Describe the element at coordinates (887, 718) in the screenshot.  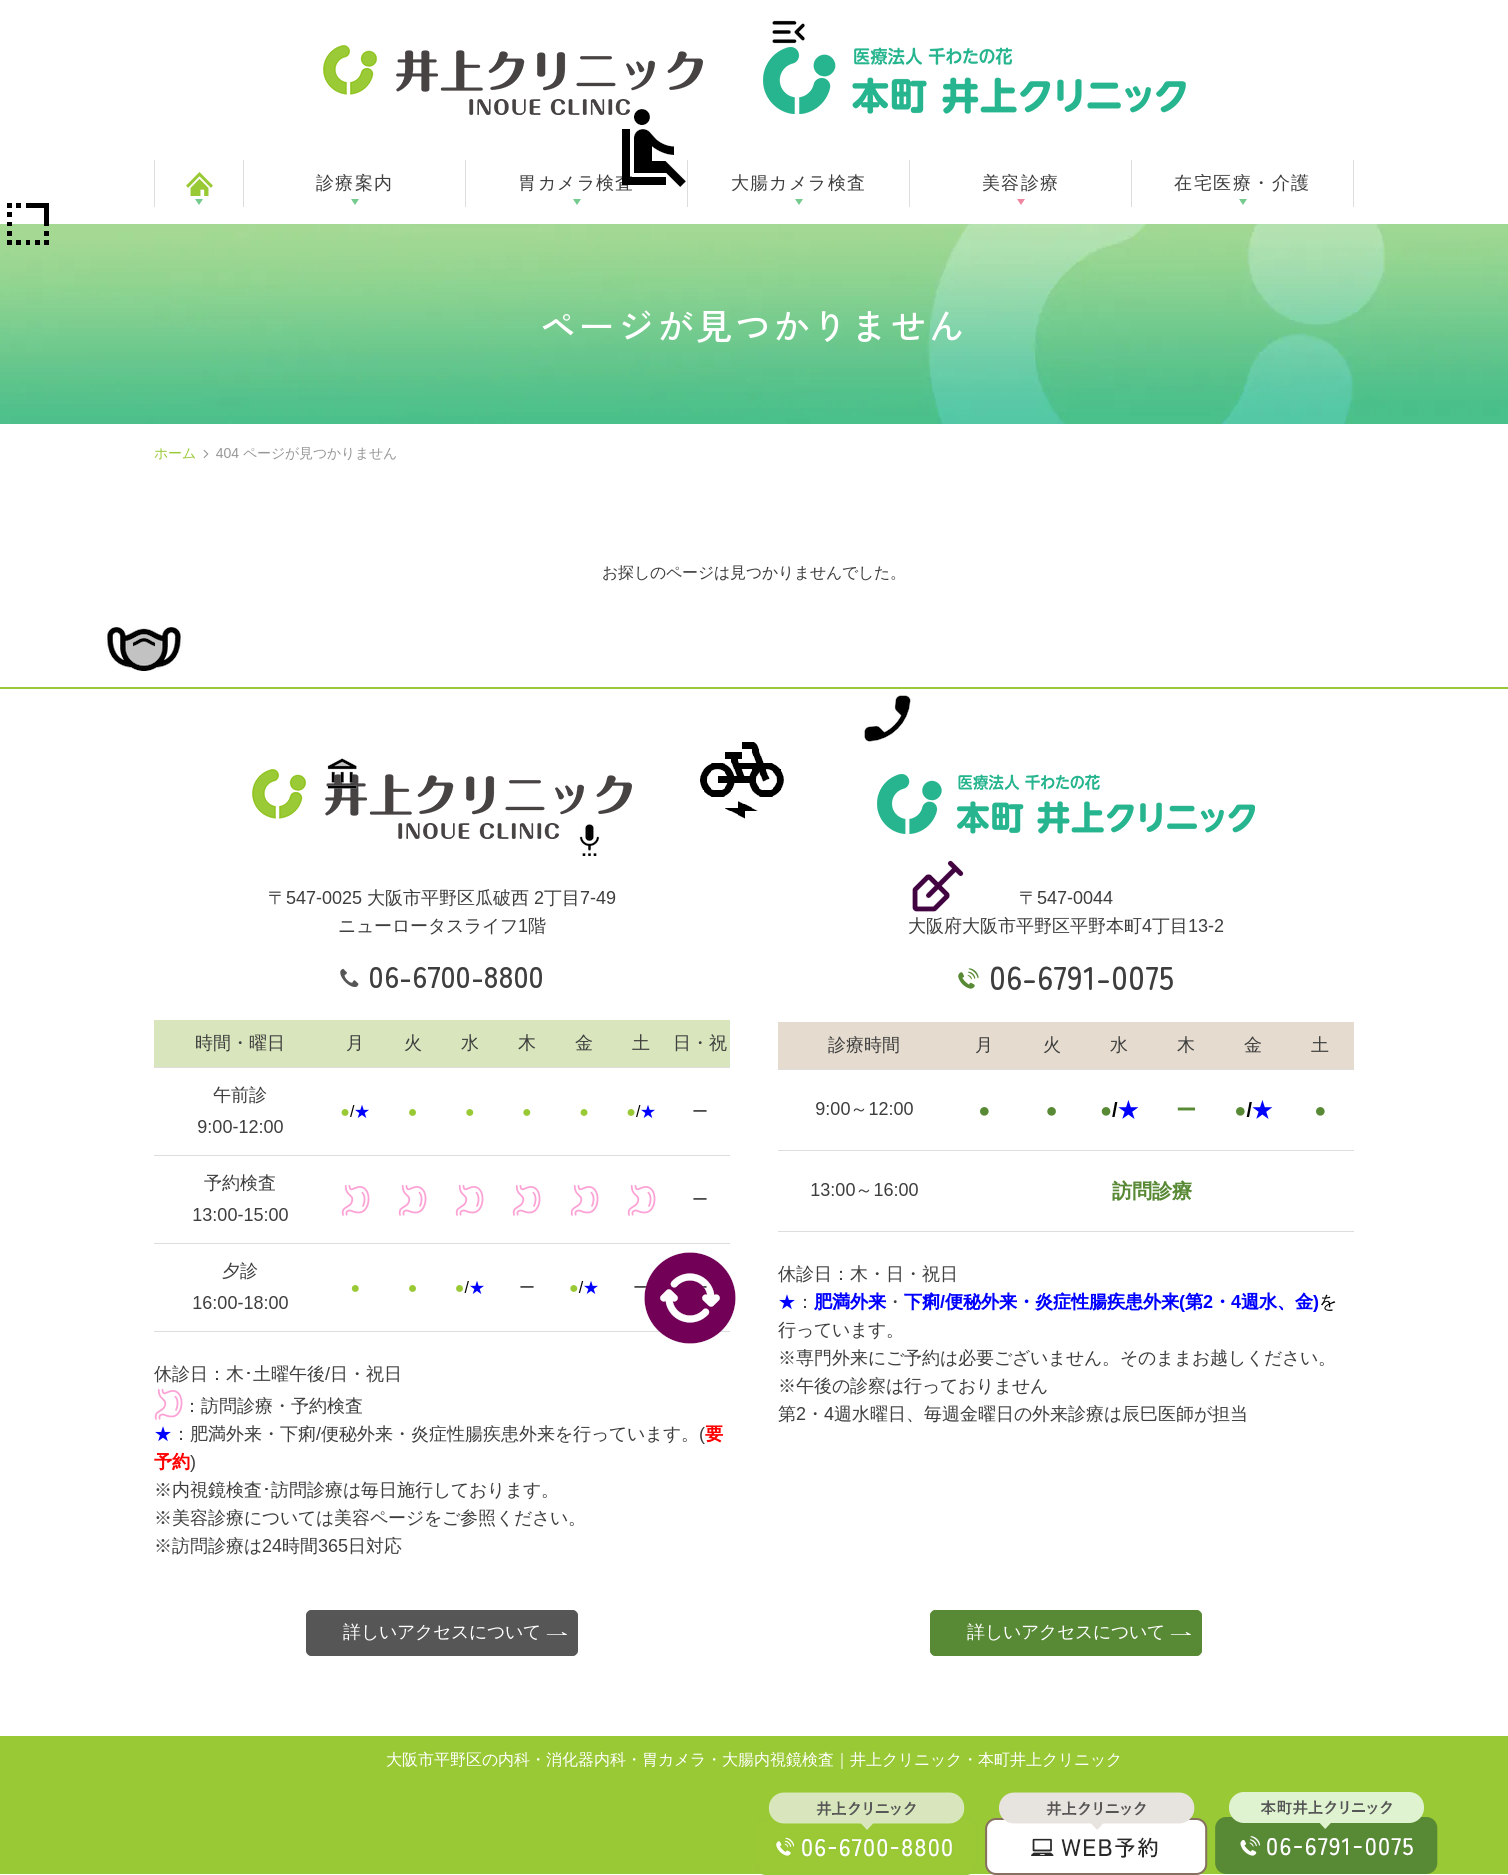
I see `make a phone call` at that location.